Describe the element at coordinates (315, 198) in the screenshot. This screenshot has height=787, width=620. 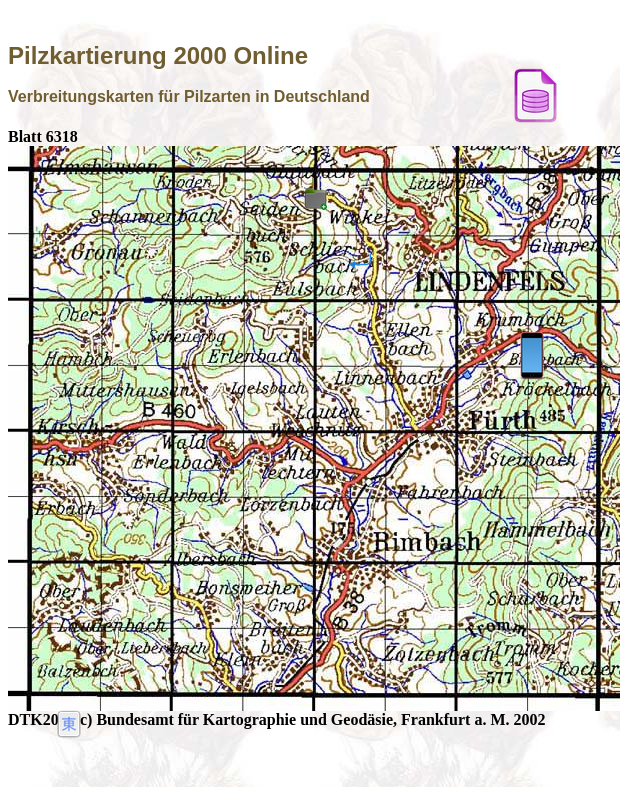
I see `create a new folder` at that location.